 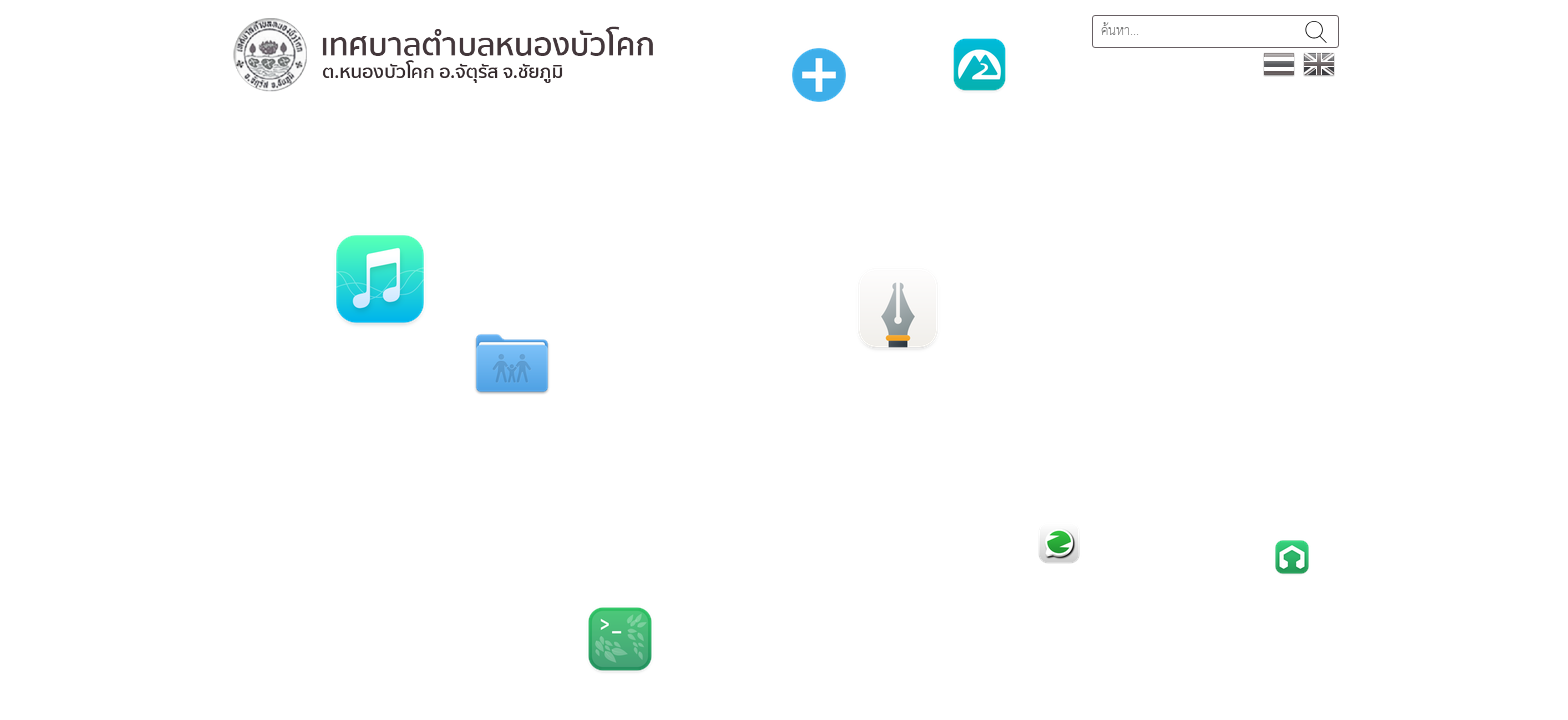 What do you see at coordinates (898, 308) in the screenshot?
I see `open words document editor` at bounding box center [898, 308].